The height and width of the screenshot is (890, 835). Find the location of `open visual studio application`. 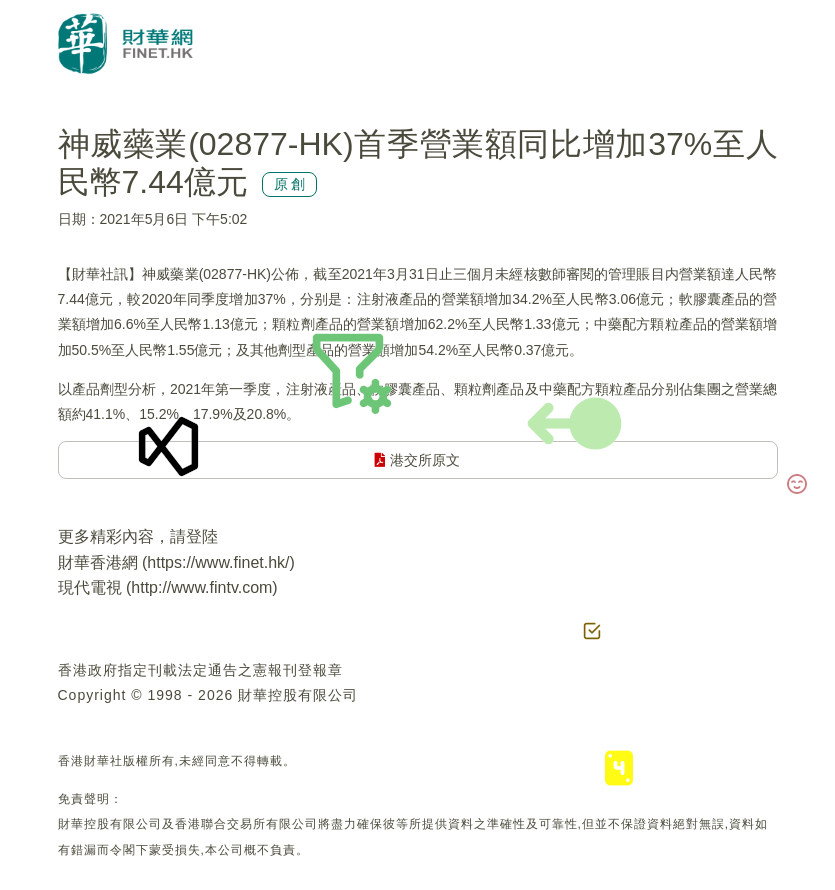

open visual studio application is located at coordinates (168, 446).